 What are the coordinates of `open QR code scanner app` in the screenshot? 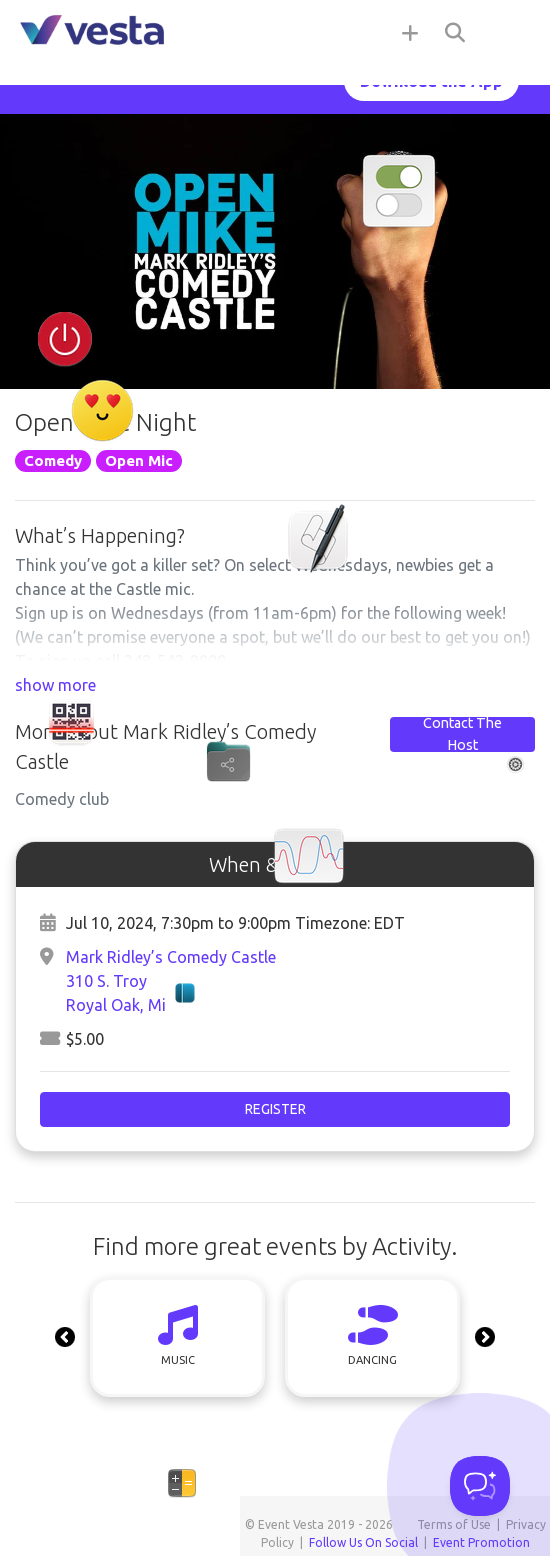 It's located at (71, 721).